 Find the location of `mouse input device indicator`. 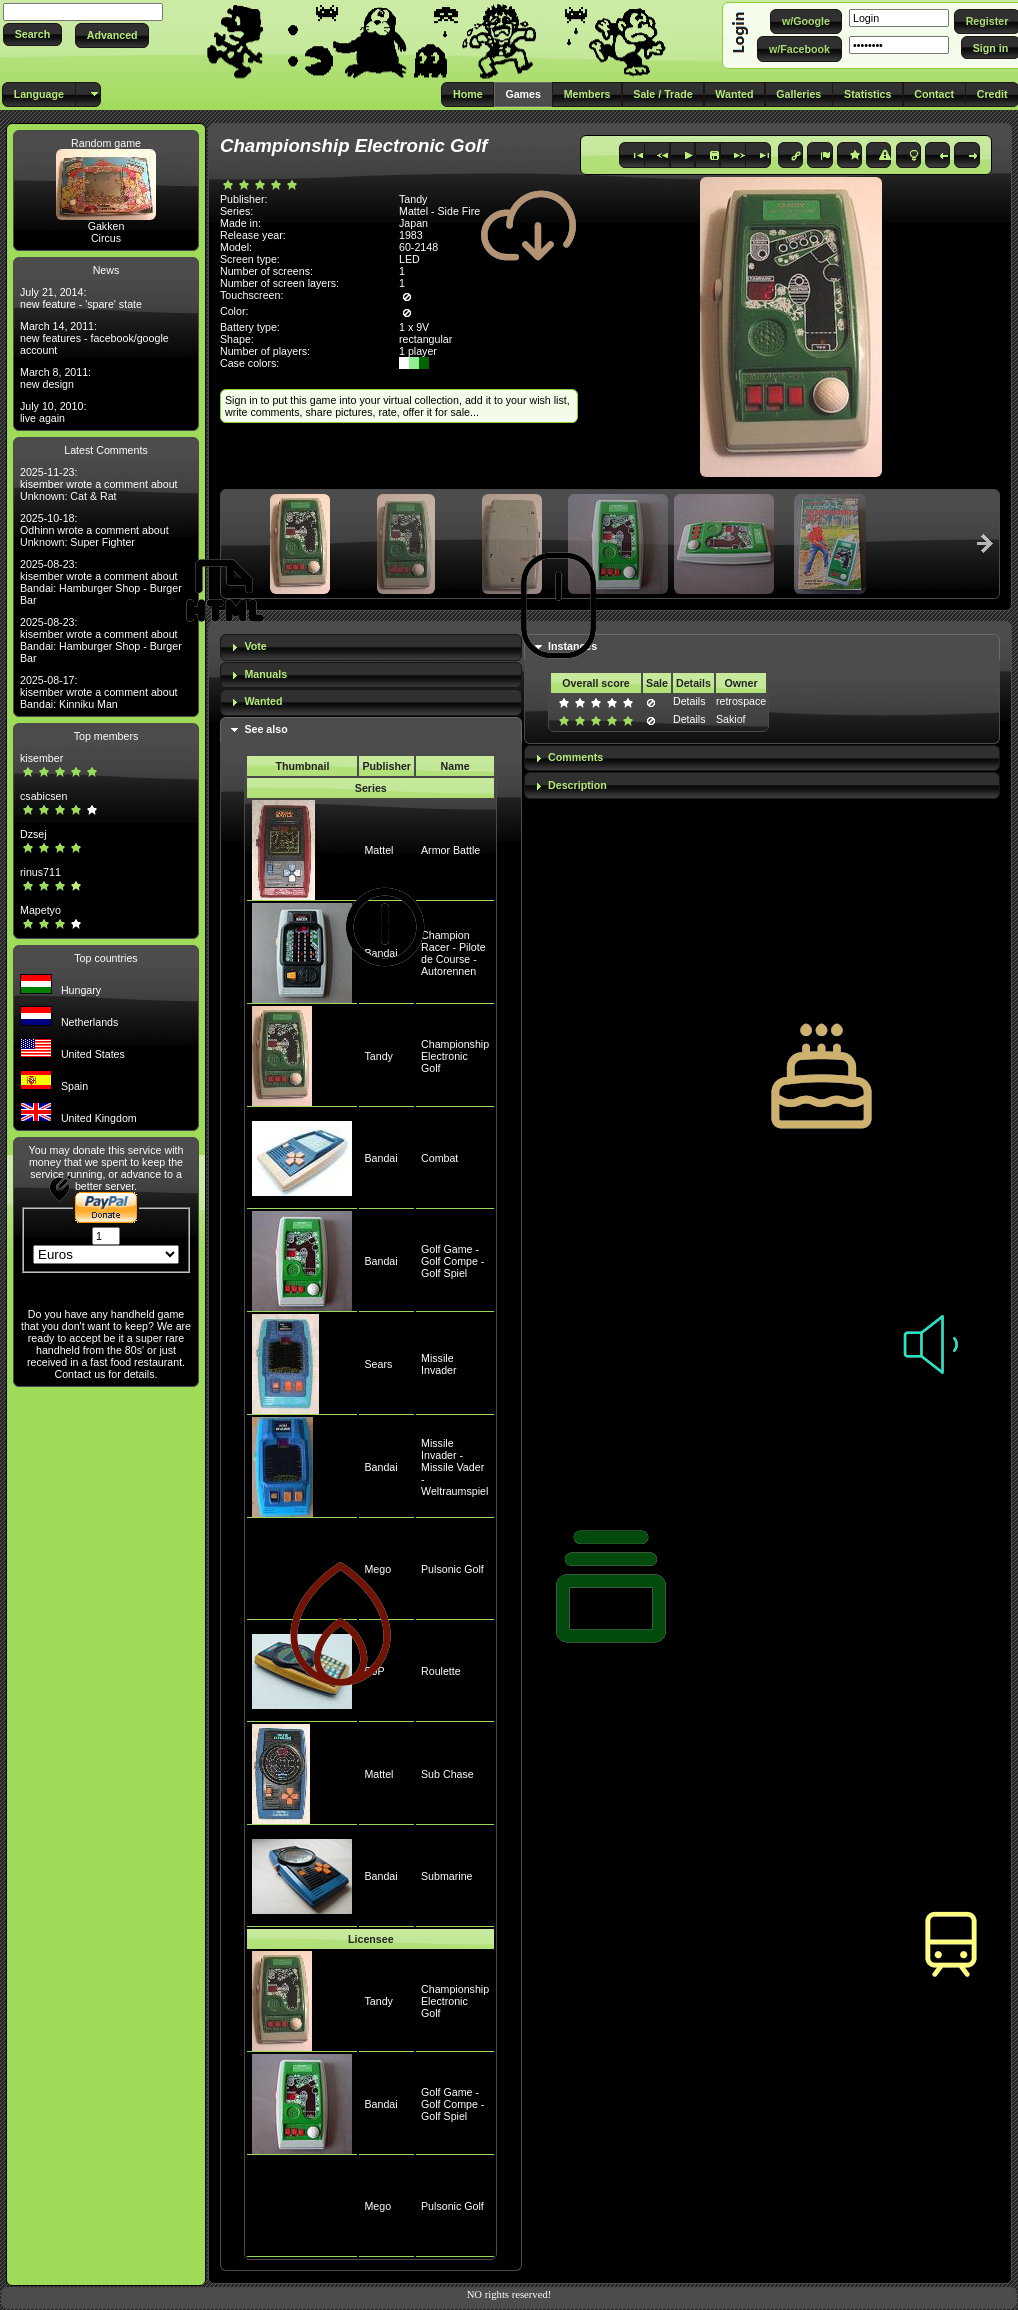

mouse input device indicator is located at coordinates (558, 605).